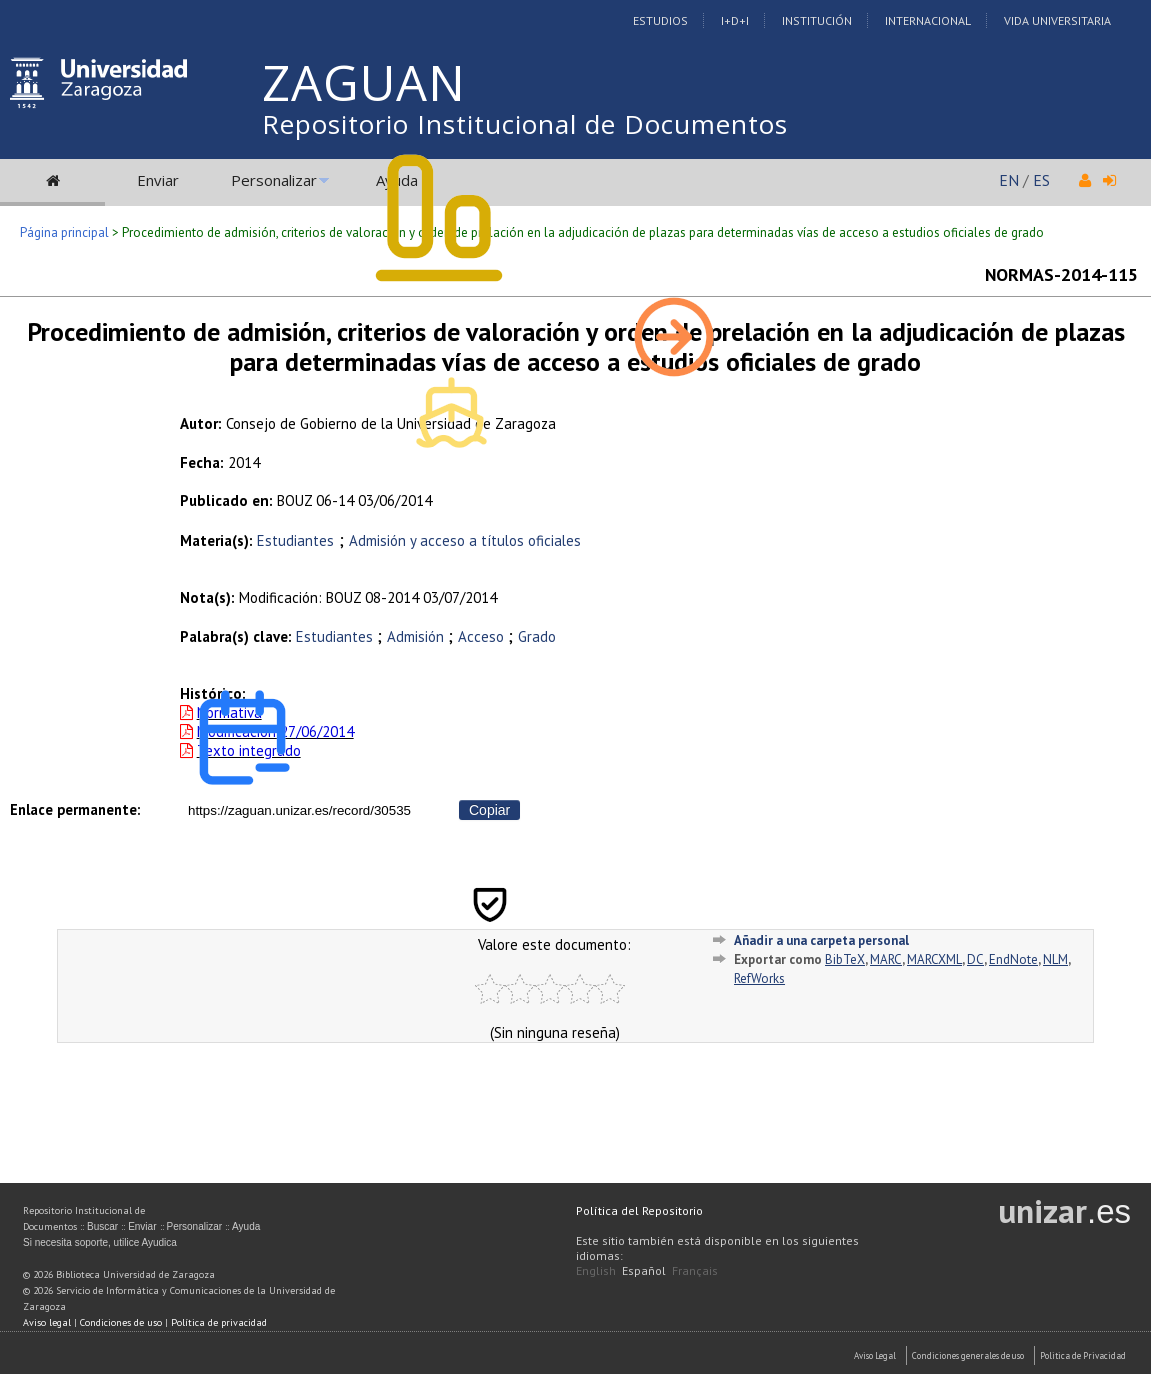  Describe the element at coordinates (242, 737) in the screenshot. I see `remove an event from your calendar` at that location.